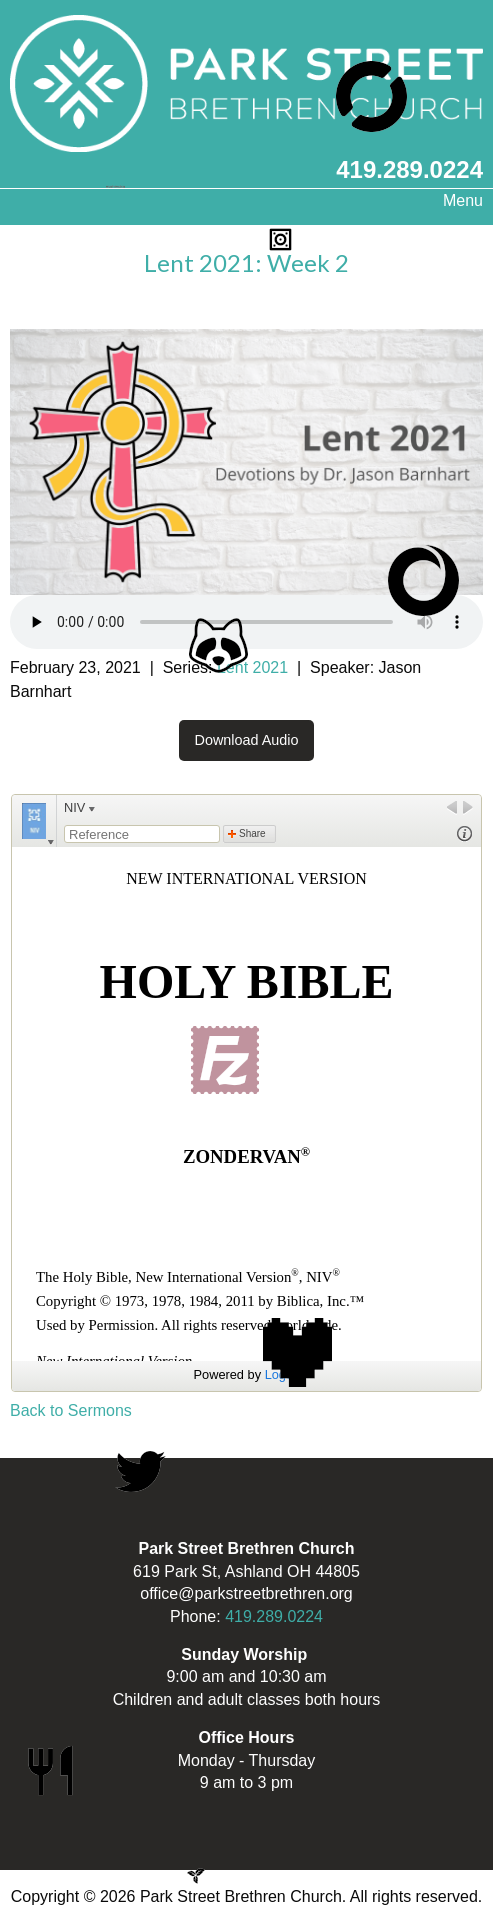  I want to click on share to twitter, so click(140, 1471).